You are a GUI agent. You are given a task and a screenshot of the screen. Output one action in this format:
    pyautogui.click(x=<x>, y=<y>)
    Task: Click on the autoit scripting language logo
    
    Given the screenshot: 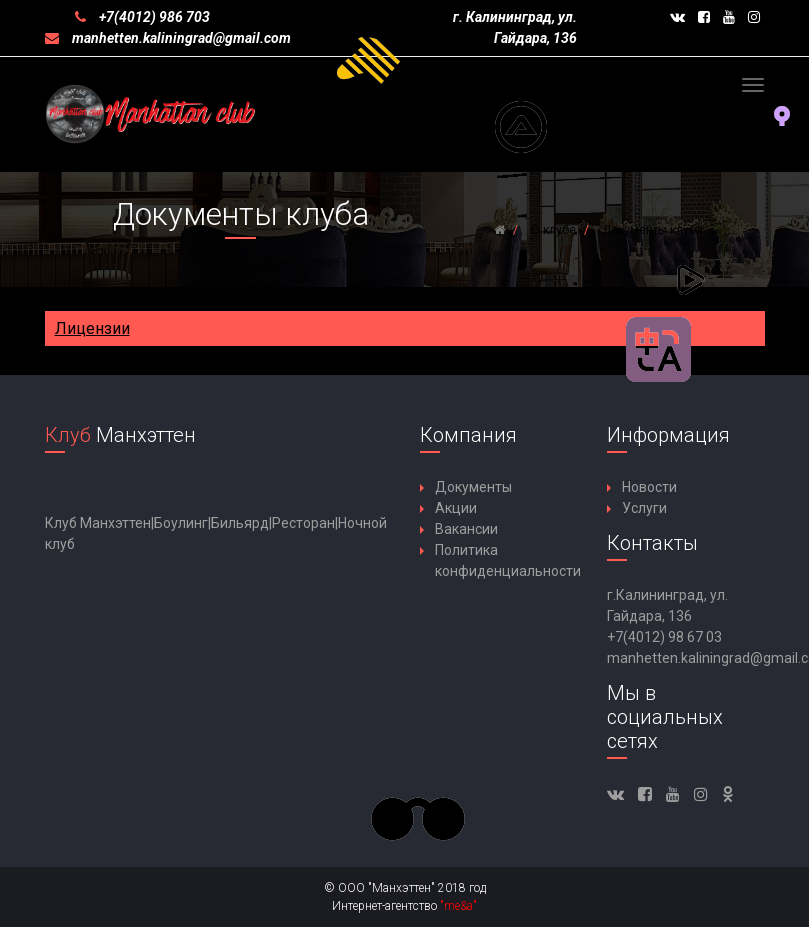 What is the action you would take?
    pyautogui.click(x=521, y=127)
    